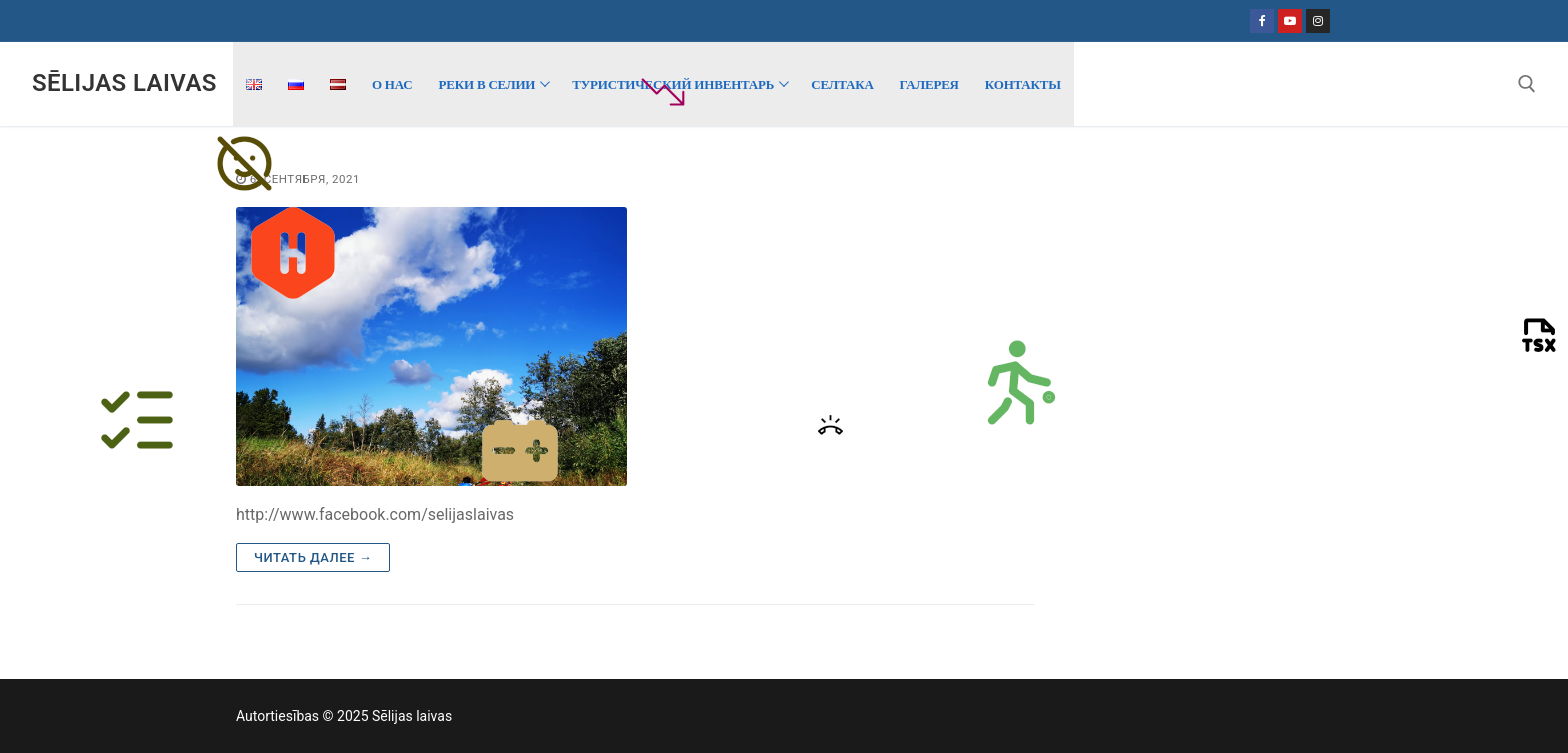 The image size is (1568, 753). Describe the element at coordinates (1539, 336) in the screenshot. I see `indicates a TypeScript React (.tsx) file` at that location.